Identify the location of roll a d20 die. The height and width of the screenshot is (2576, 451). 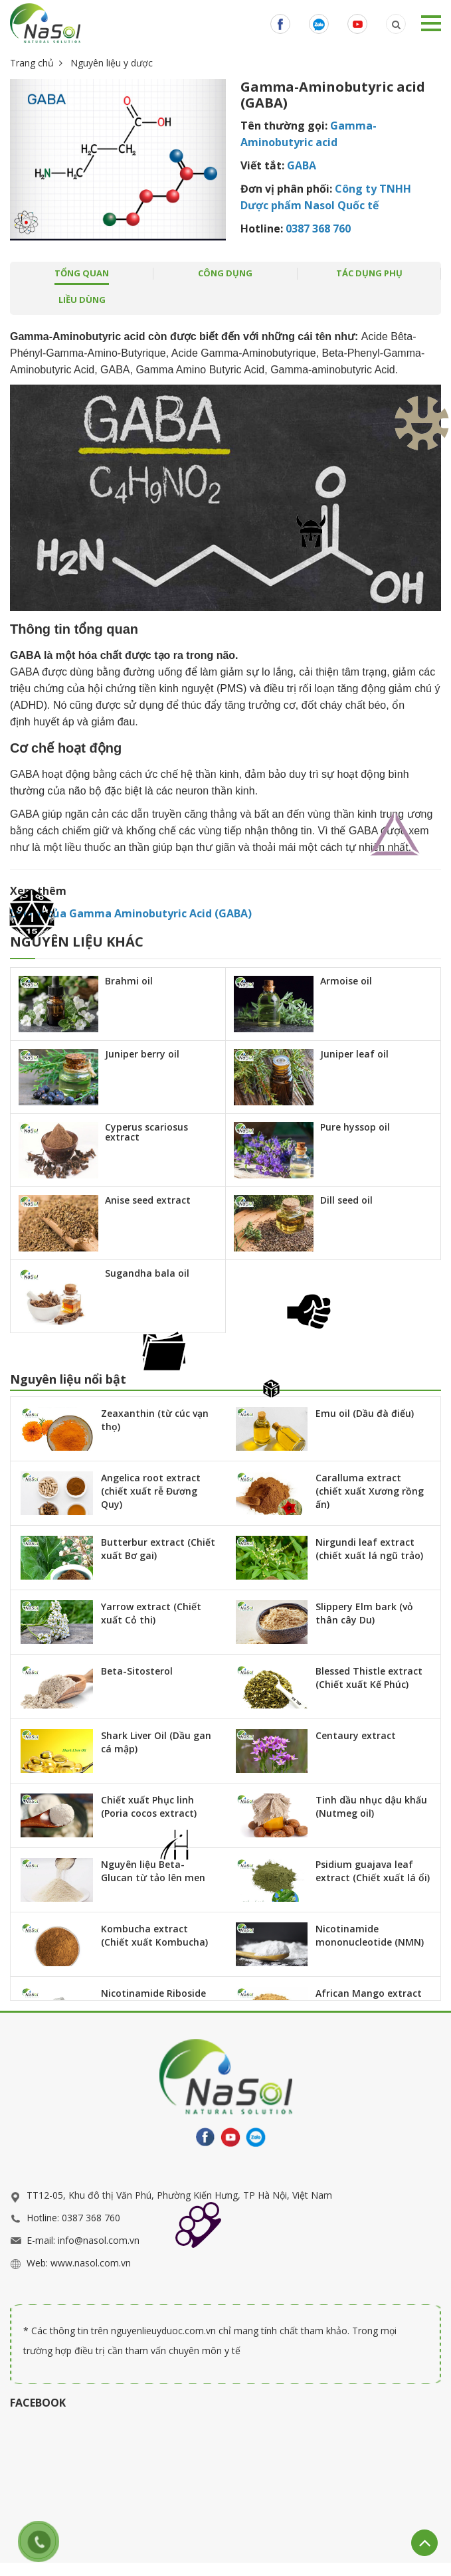
(32, 915).